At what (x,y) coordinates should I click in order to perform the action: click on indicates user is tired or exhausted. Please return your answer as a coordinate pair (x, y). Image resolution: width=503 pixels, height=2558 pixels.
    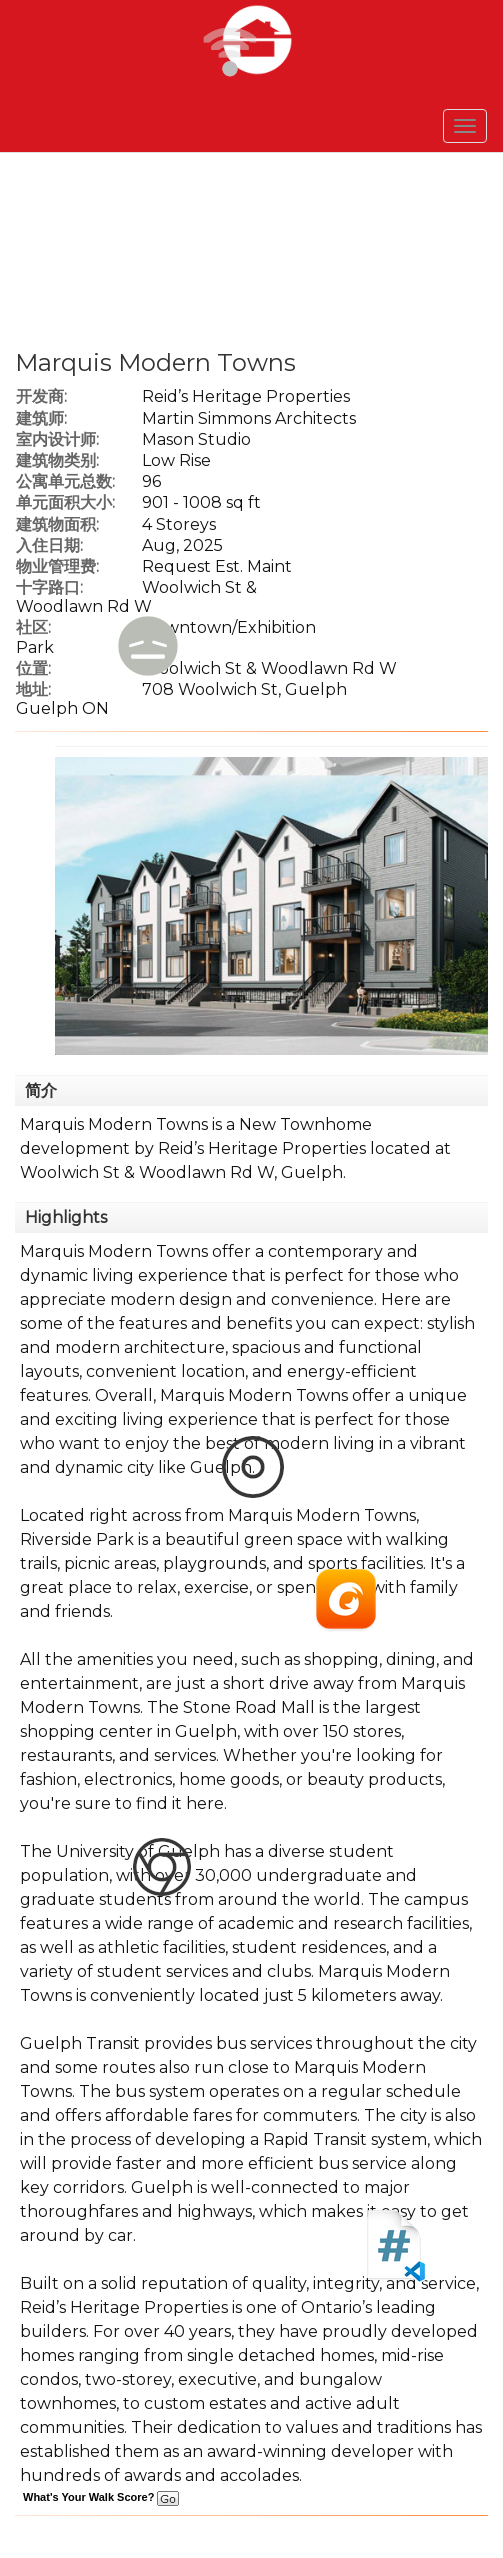
    Looking at the image, I should click on (148, 646).